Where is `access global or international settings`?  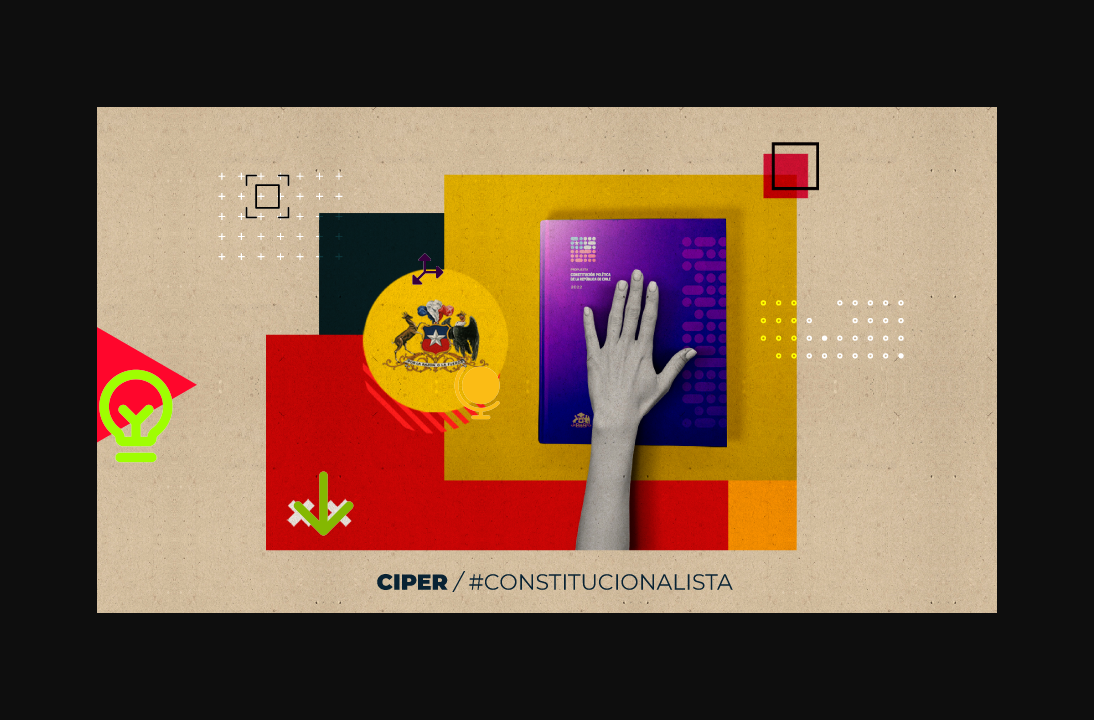 access global or international settings is located at coordinates (479, 391).